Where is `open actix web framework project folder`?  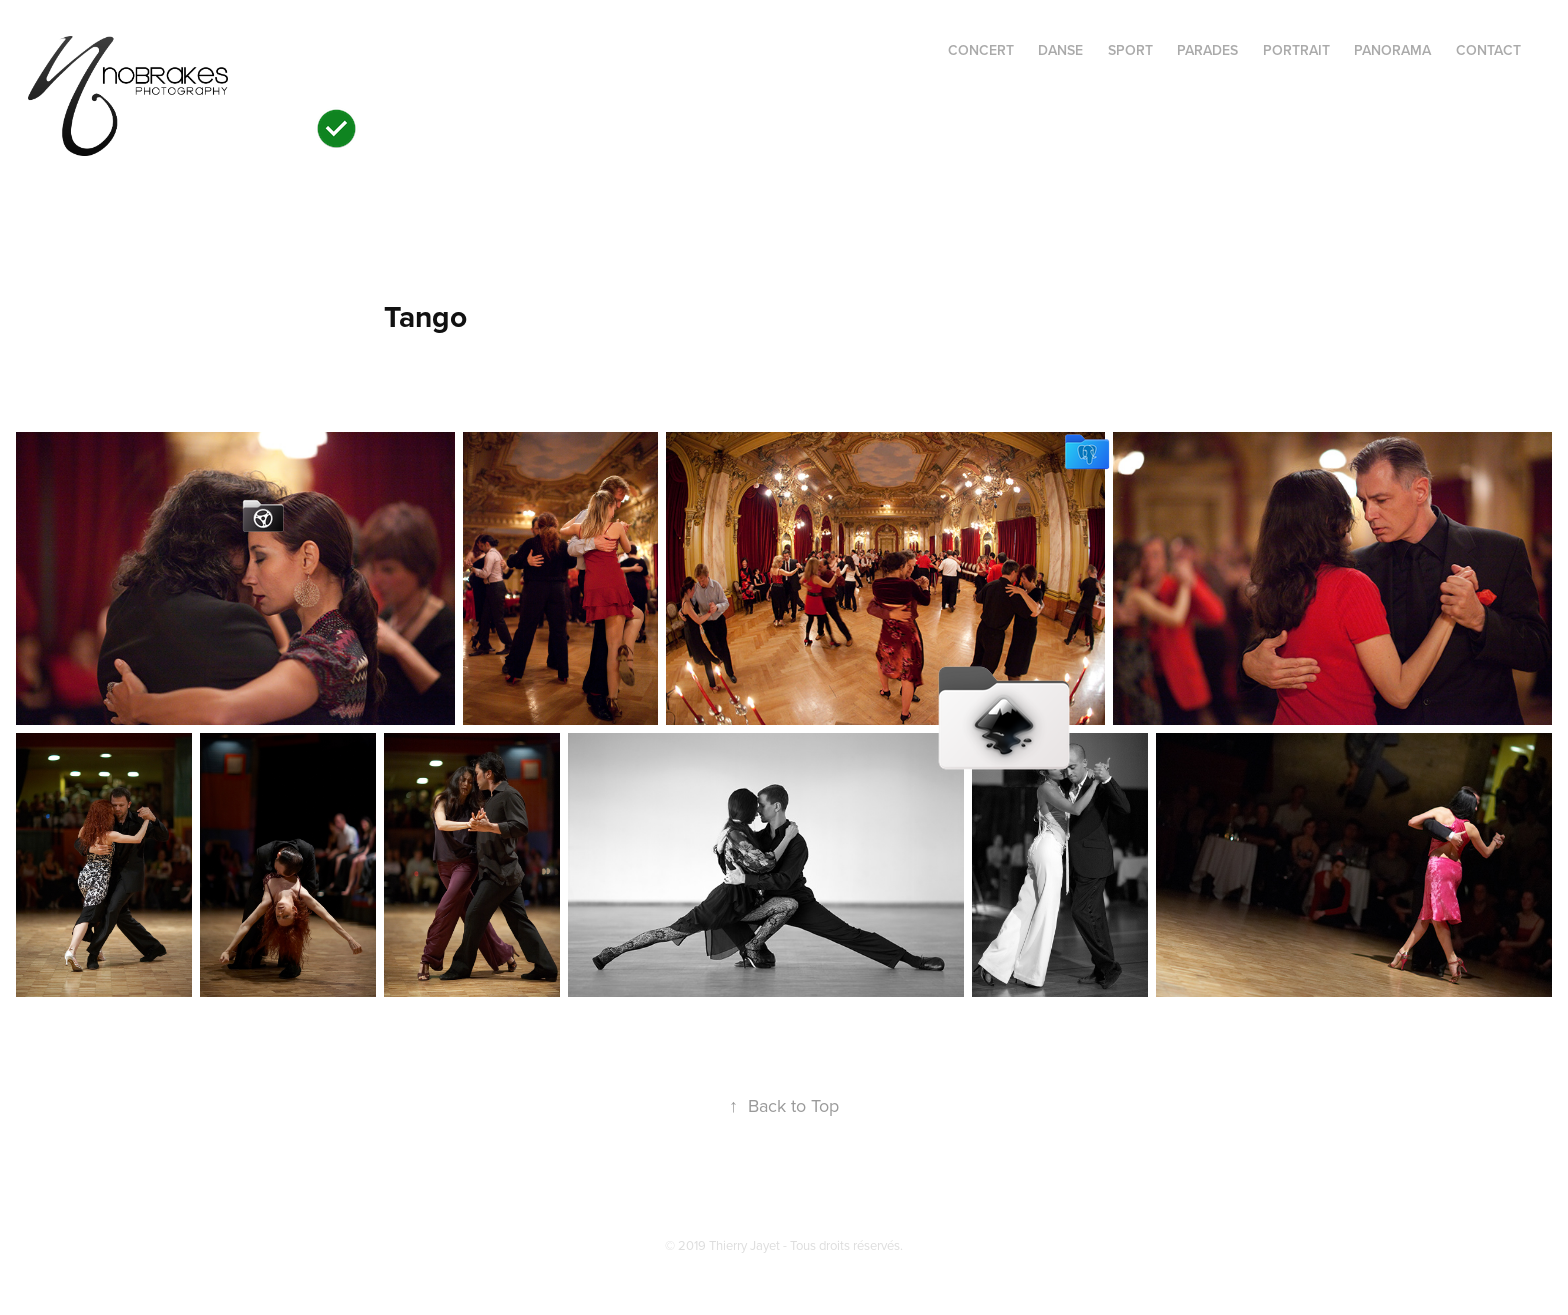 open actix web framework project folder is located at coordinates (263, 517).